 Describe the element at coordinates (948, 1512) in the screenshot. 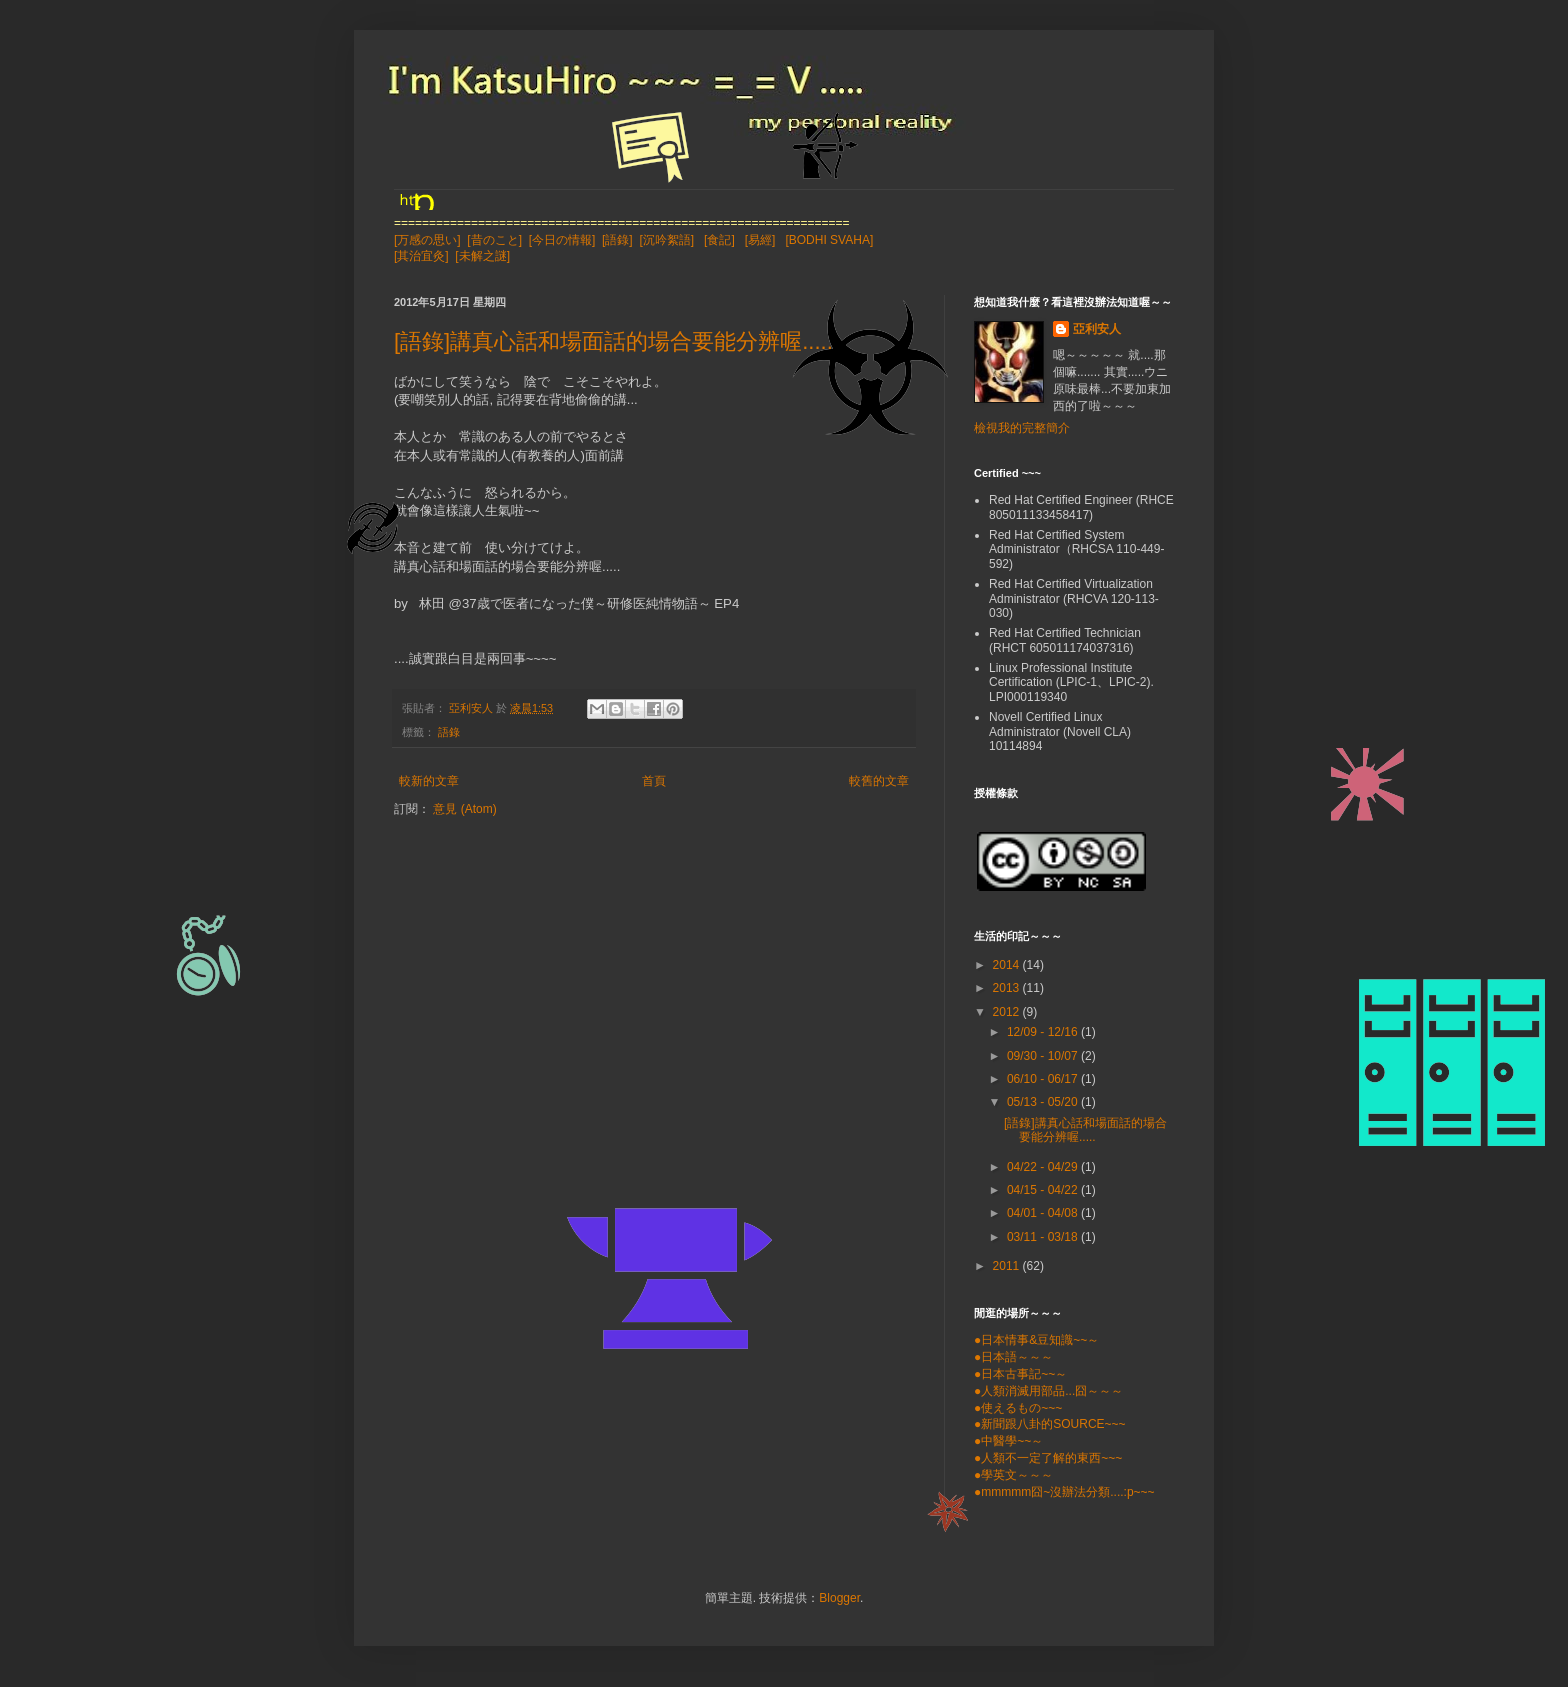

I see `open meditation or mindfulness features` at that location.